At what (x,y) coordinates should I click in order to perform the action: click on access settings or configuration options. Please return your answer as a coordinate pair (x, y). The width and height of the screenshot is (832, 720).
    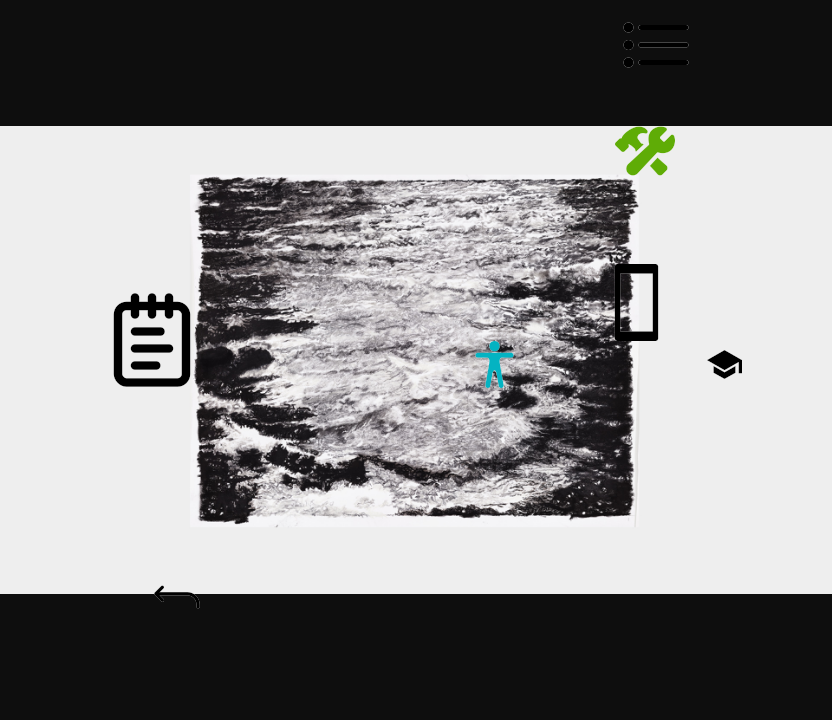
    Looking at the image, I should click on (645, 151).